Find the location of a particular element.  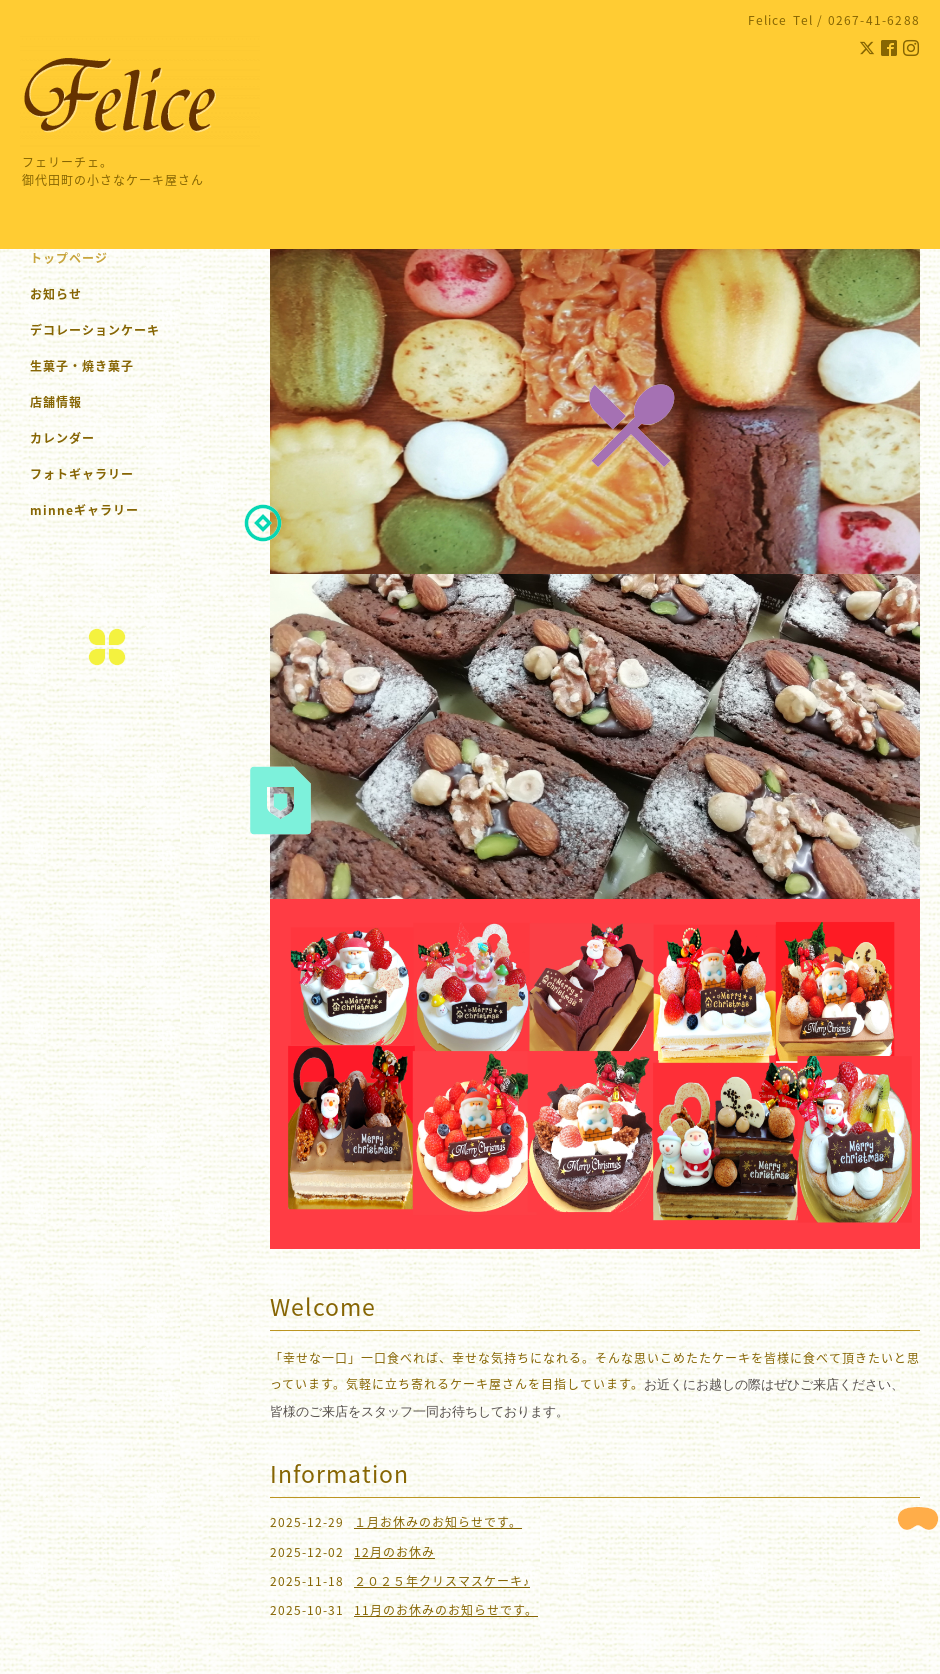

view in-app currency or coin balance is located at coordinates (263, 523).